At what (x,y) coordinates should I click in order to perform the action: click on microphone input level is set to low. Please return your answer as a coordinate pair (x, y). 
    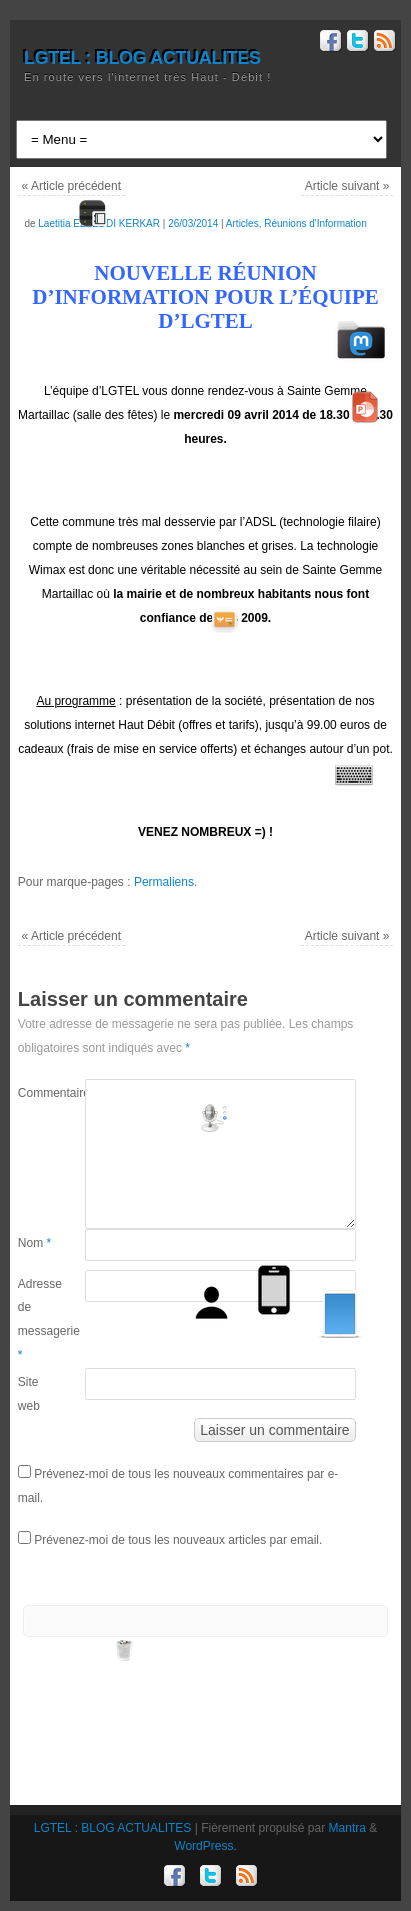
    Looking at the image, I should click on (214, 1118).